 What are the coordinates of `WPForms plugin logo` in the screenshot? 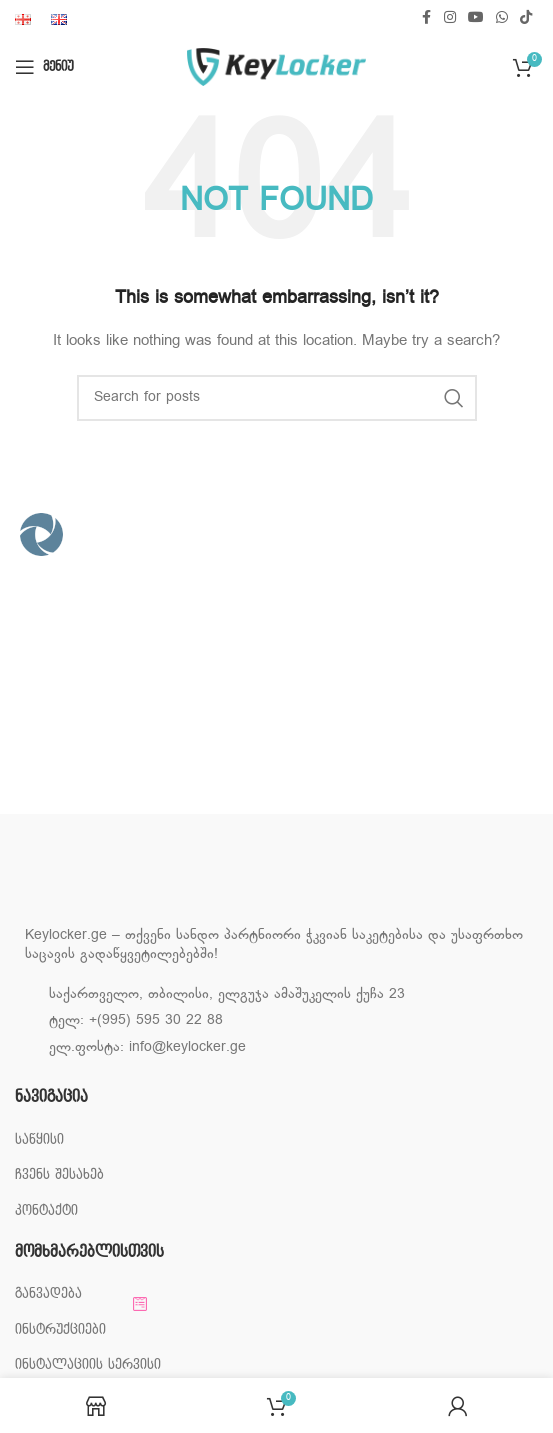 It's located at (140, 1304).